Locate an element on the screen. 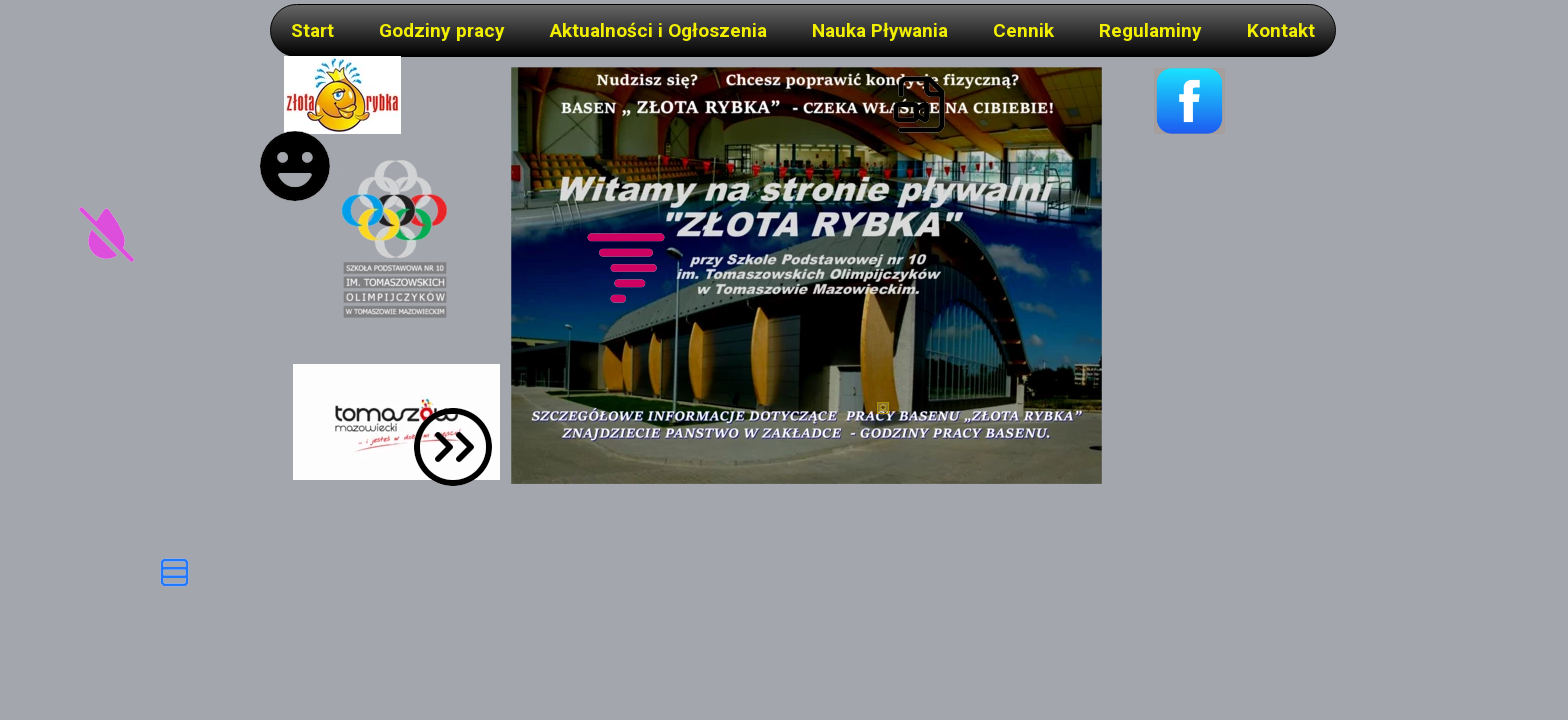 The height and width of the screenshot is (720, 1568). skip forward or advance to next item is located at coordinates (453, 447).